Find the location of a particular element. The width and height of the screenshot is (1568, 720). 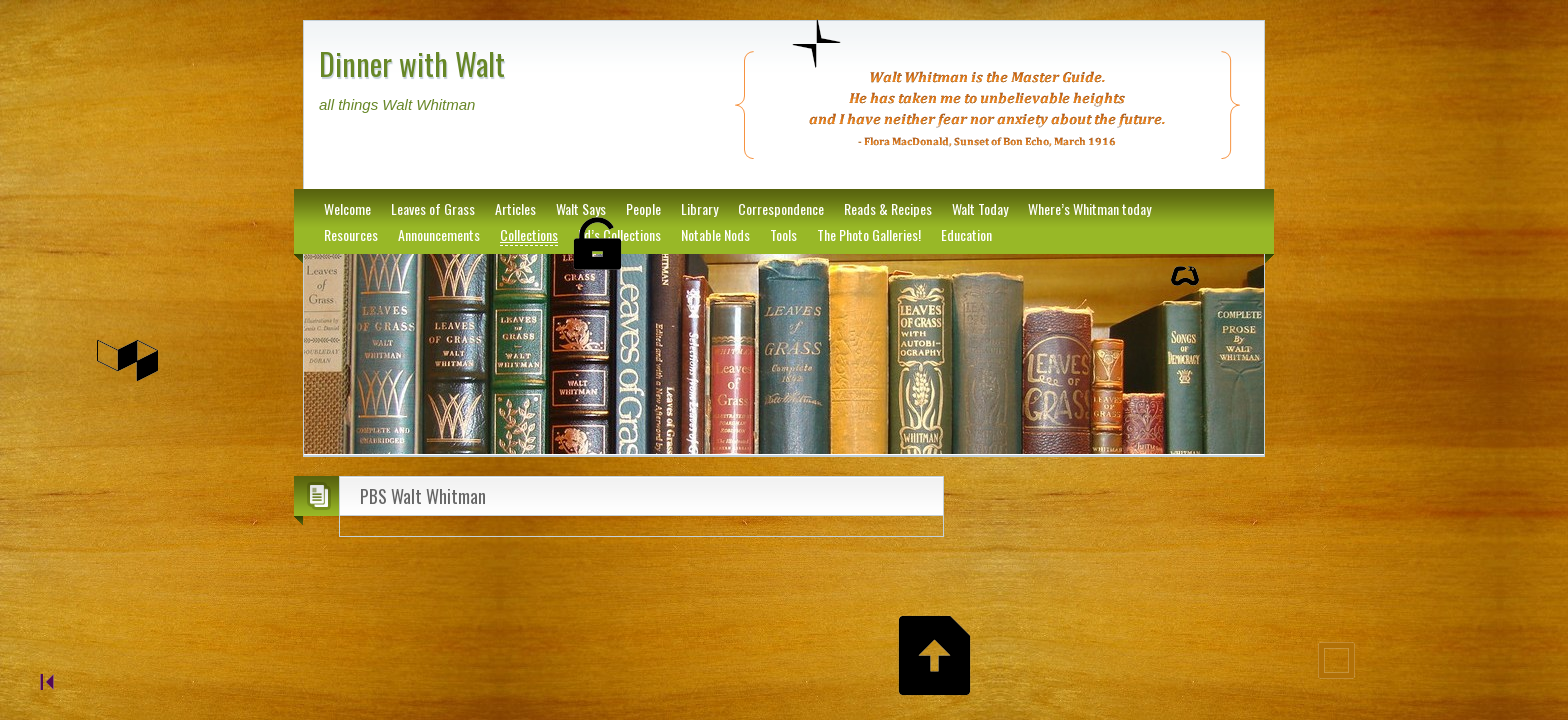

stop media playback is located at coordinates (1336, 660).